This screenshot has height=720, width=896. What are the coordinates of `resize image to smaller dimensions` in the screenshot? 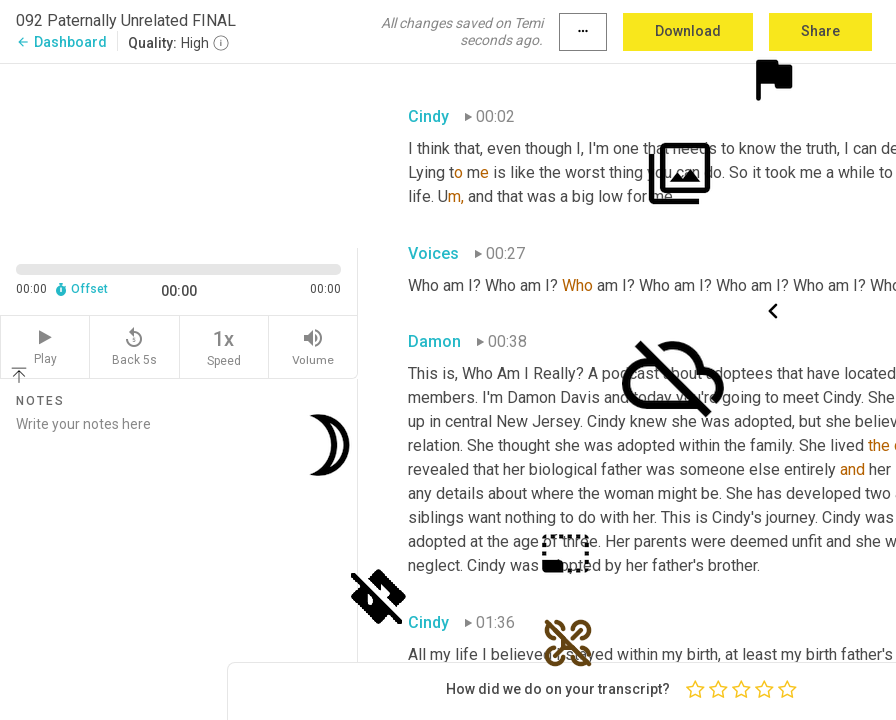 It's located at (565, 553).